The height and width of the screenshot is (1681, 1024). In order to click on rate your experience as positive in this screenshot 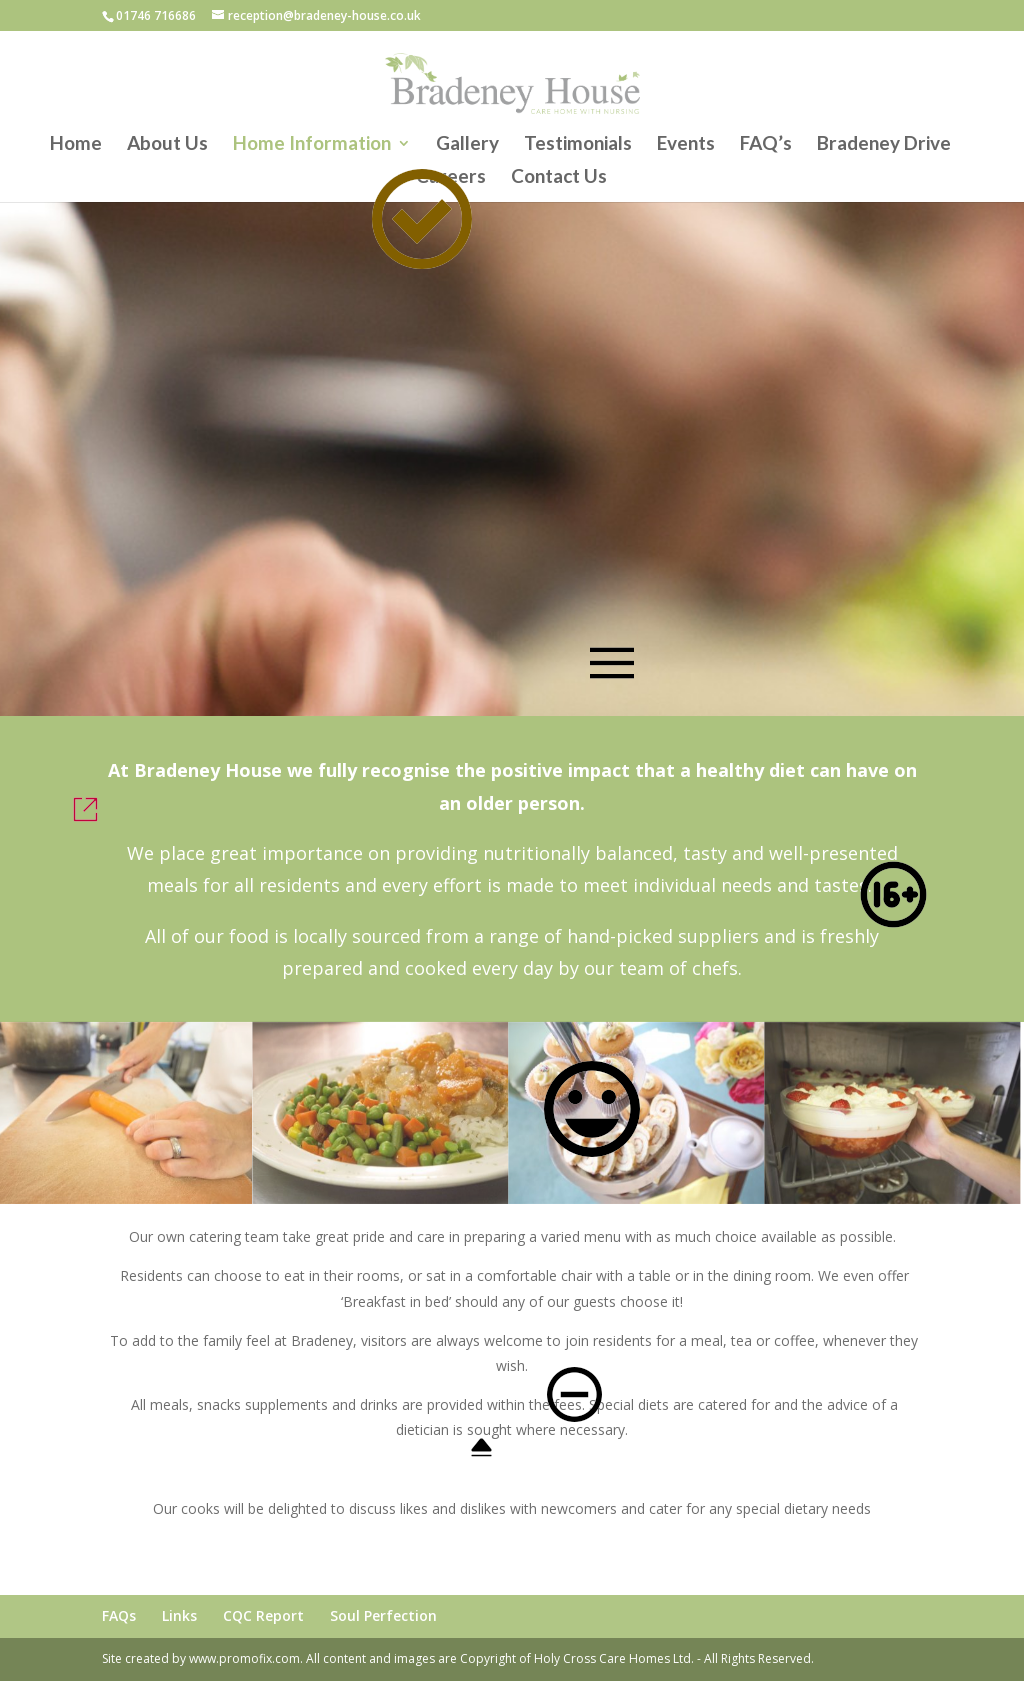, I will do `click(592, 1109)`.